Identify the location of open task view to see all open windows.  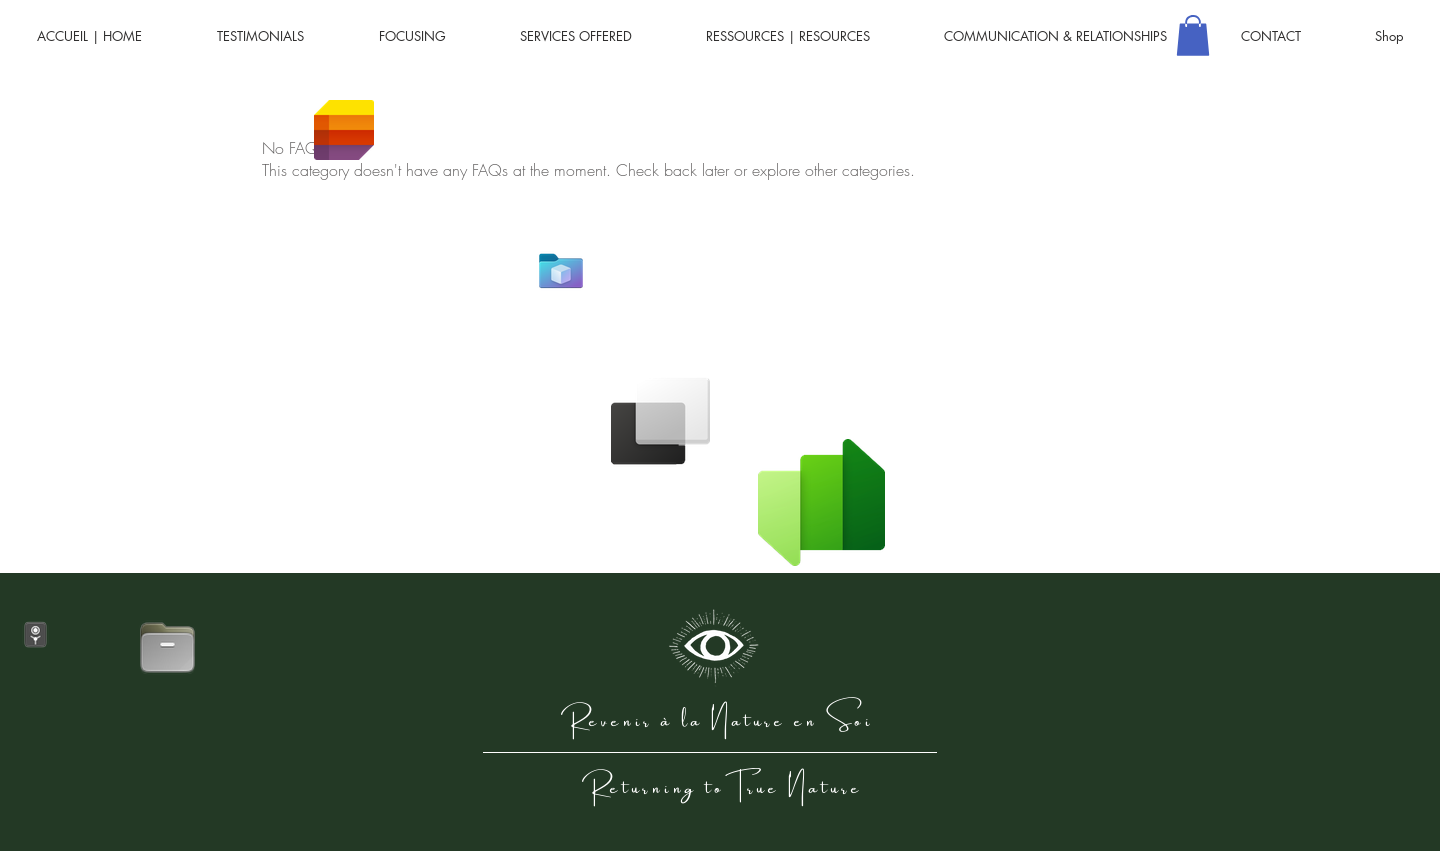
(660, 423).